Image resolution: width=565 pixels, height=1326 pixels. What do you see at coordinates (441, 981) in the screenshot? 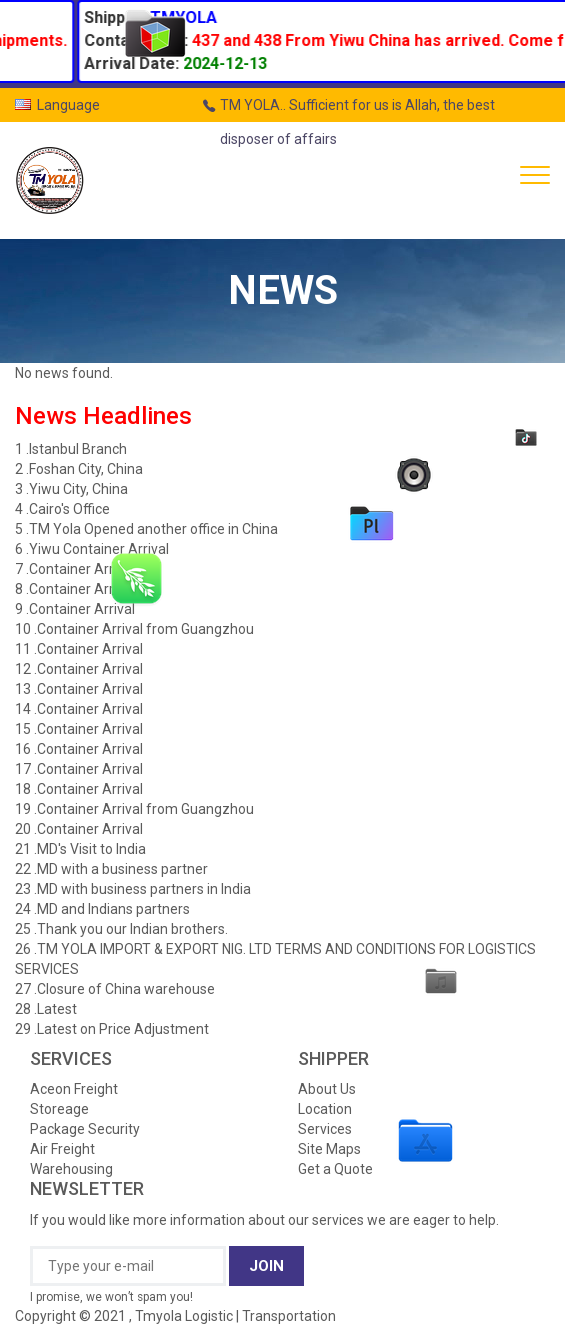
I see `open your music files folder` at bounding box center [441, 981].